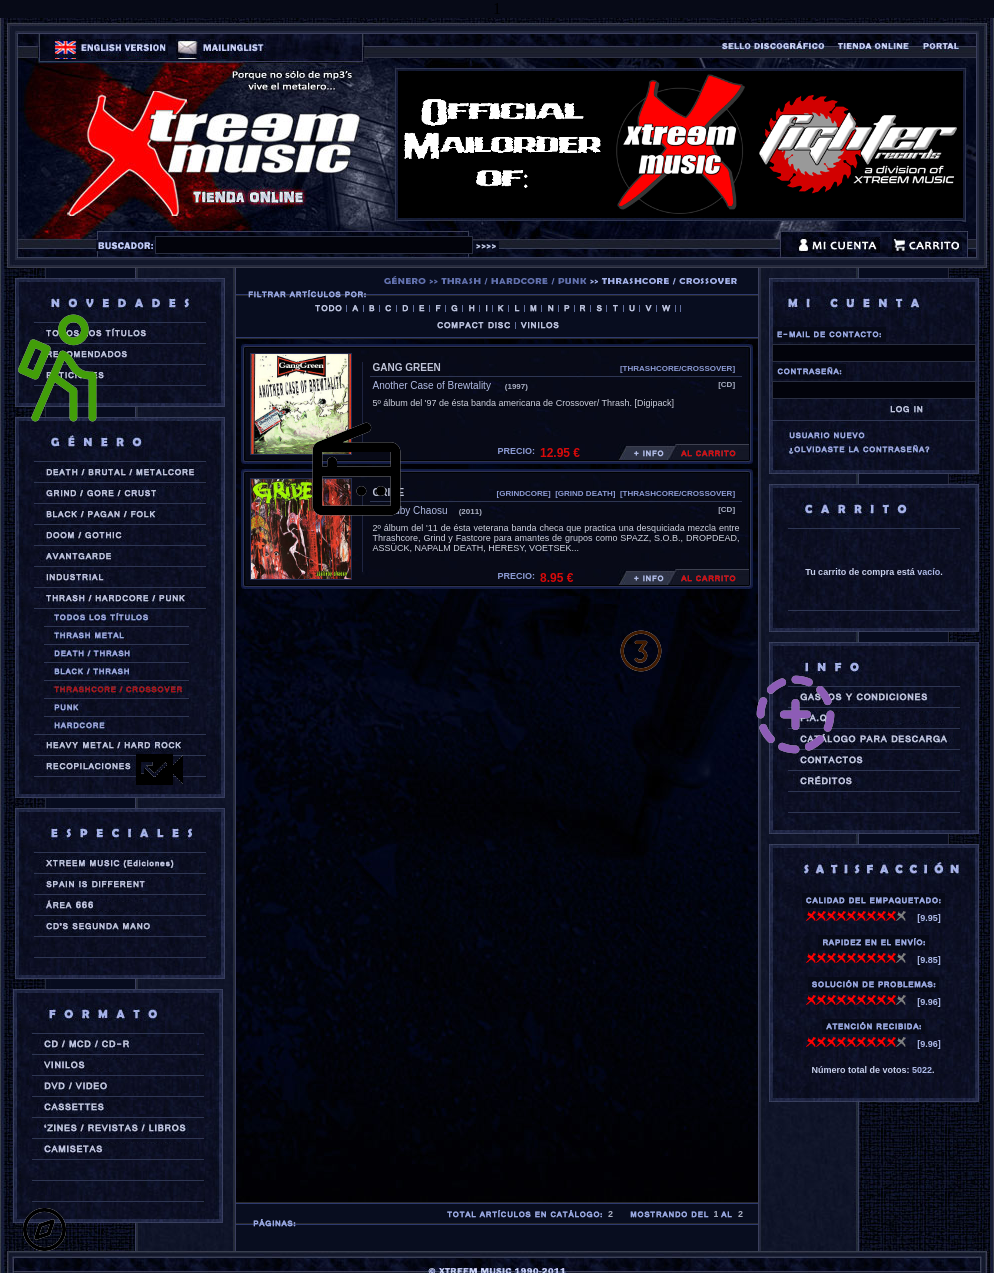 This screenshot has height=1273, width=994. Describe the element at coordinates (159, 769) in the screenshot. I see `indicates a missed video call` at that location.